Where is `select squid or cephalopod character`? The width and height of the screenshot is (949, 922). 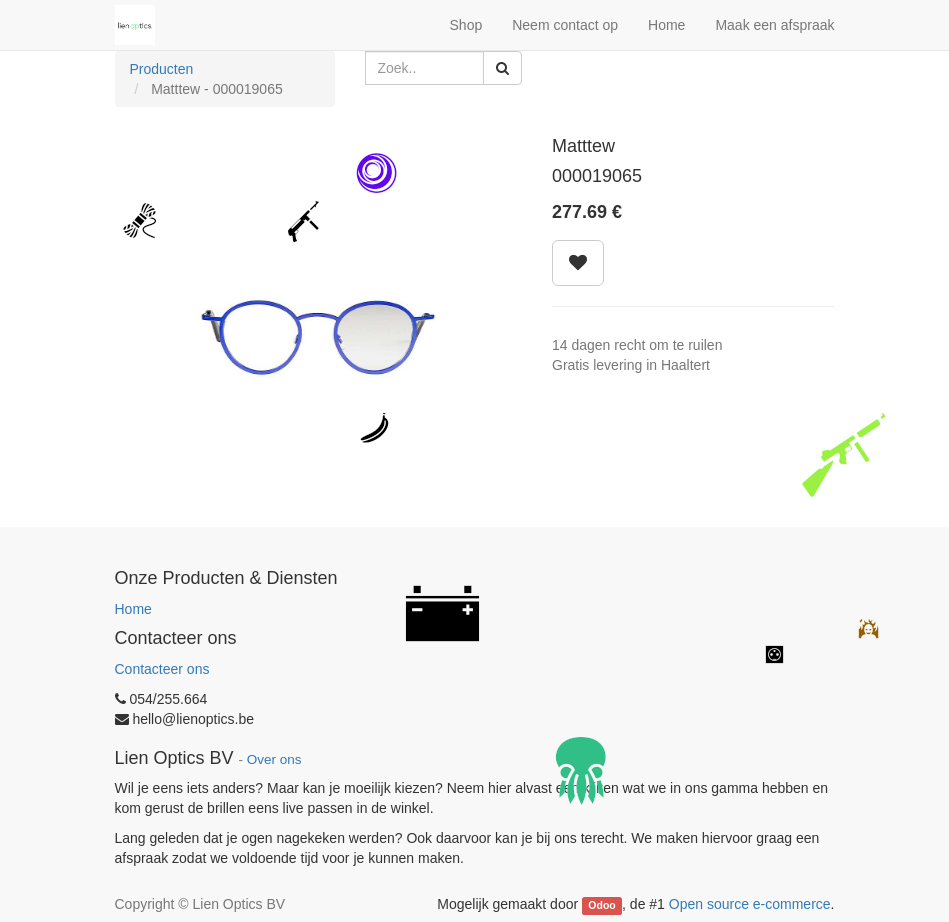 select squid or cephalopod character is located at coordinates (581, 772).